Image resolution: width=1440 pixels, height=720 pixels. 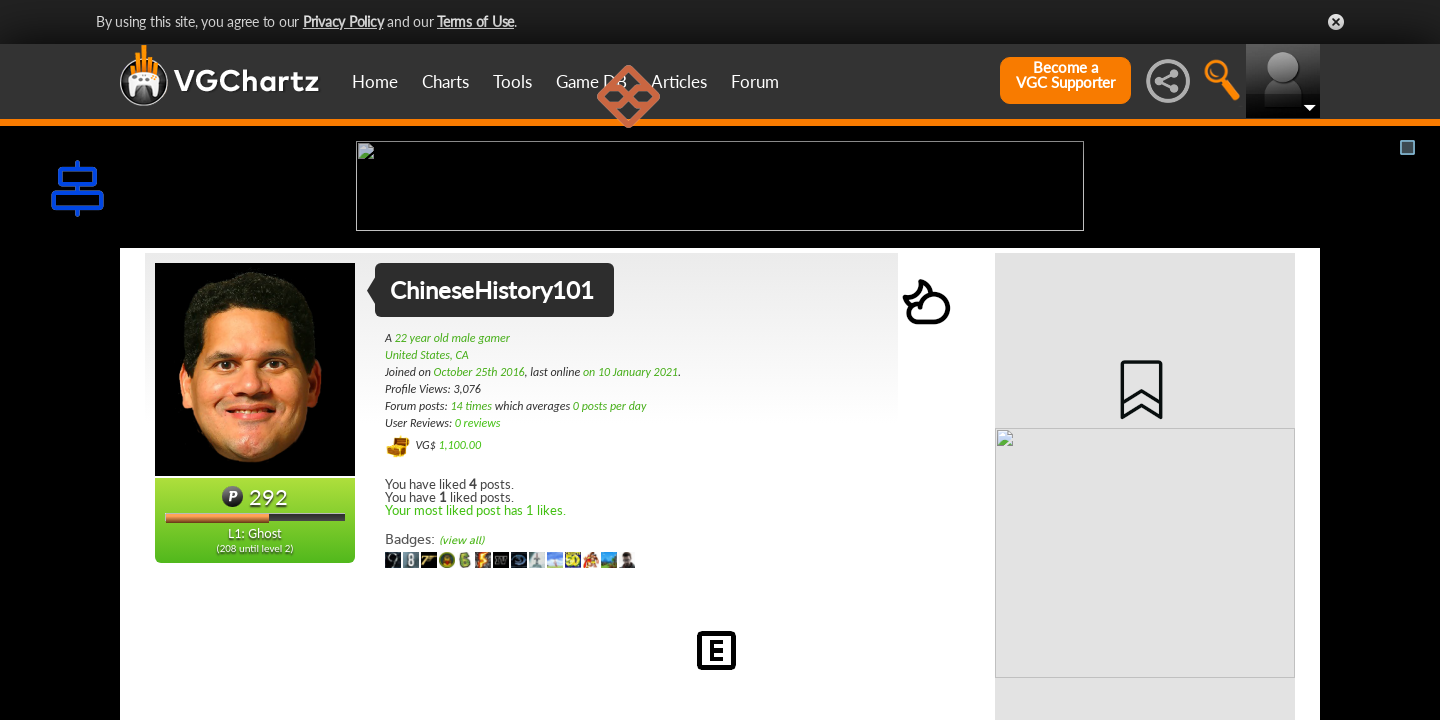 I want to click on pay with Pix instant payment system, so click(x=628, y=96).